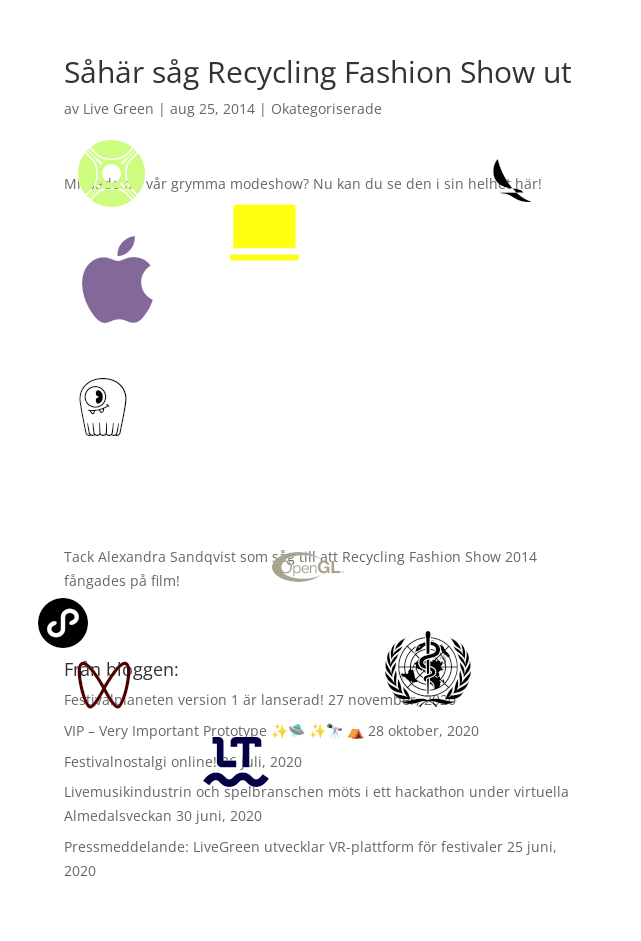 The width and height of the screenshot is (641, 941). Describe the element at coordinates (117, 279) in the screenshot. I see `apple brand or product indicator` at that location.